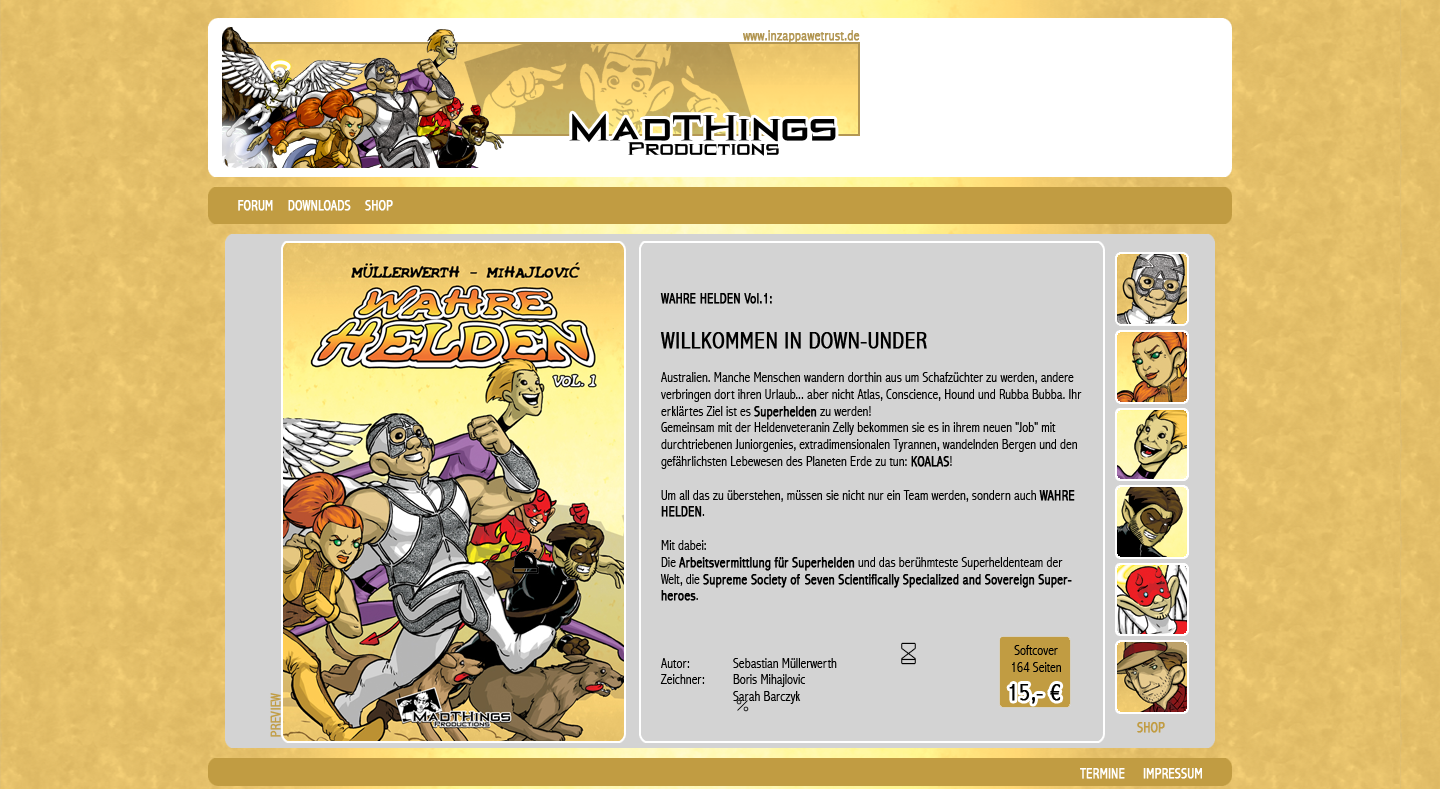  I want to click on indicates time is running low, so click(908, 653).